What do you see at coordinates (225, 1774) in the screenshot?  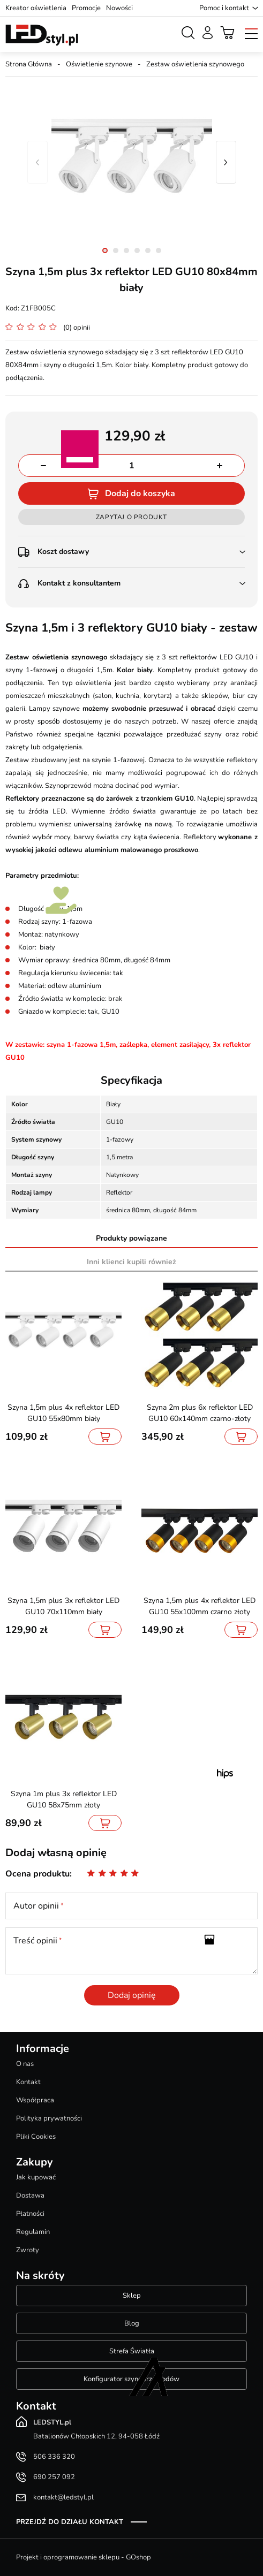 I see `hips payment platform logo` at bounding box center [225, 1774].